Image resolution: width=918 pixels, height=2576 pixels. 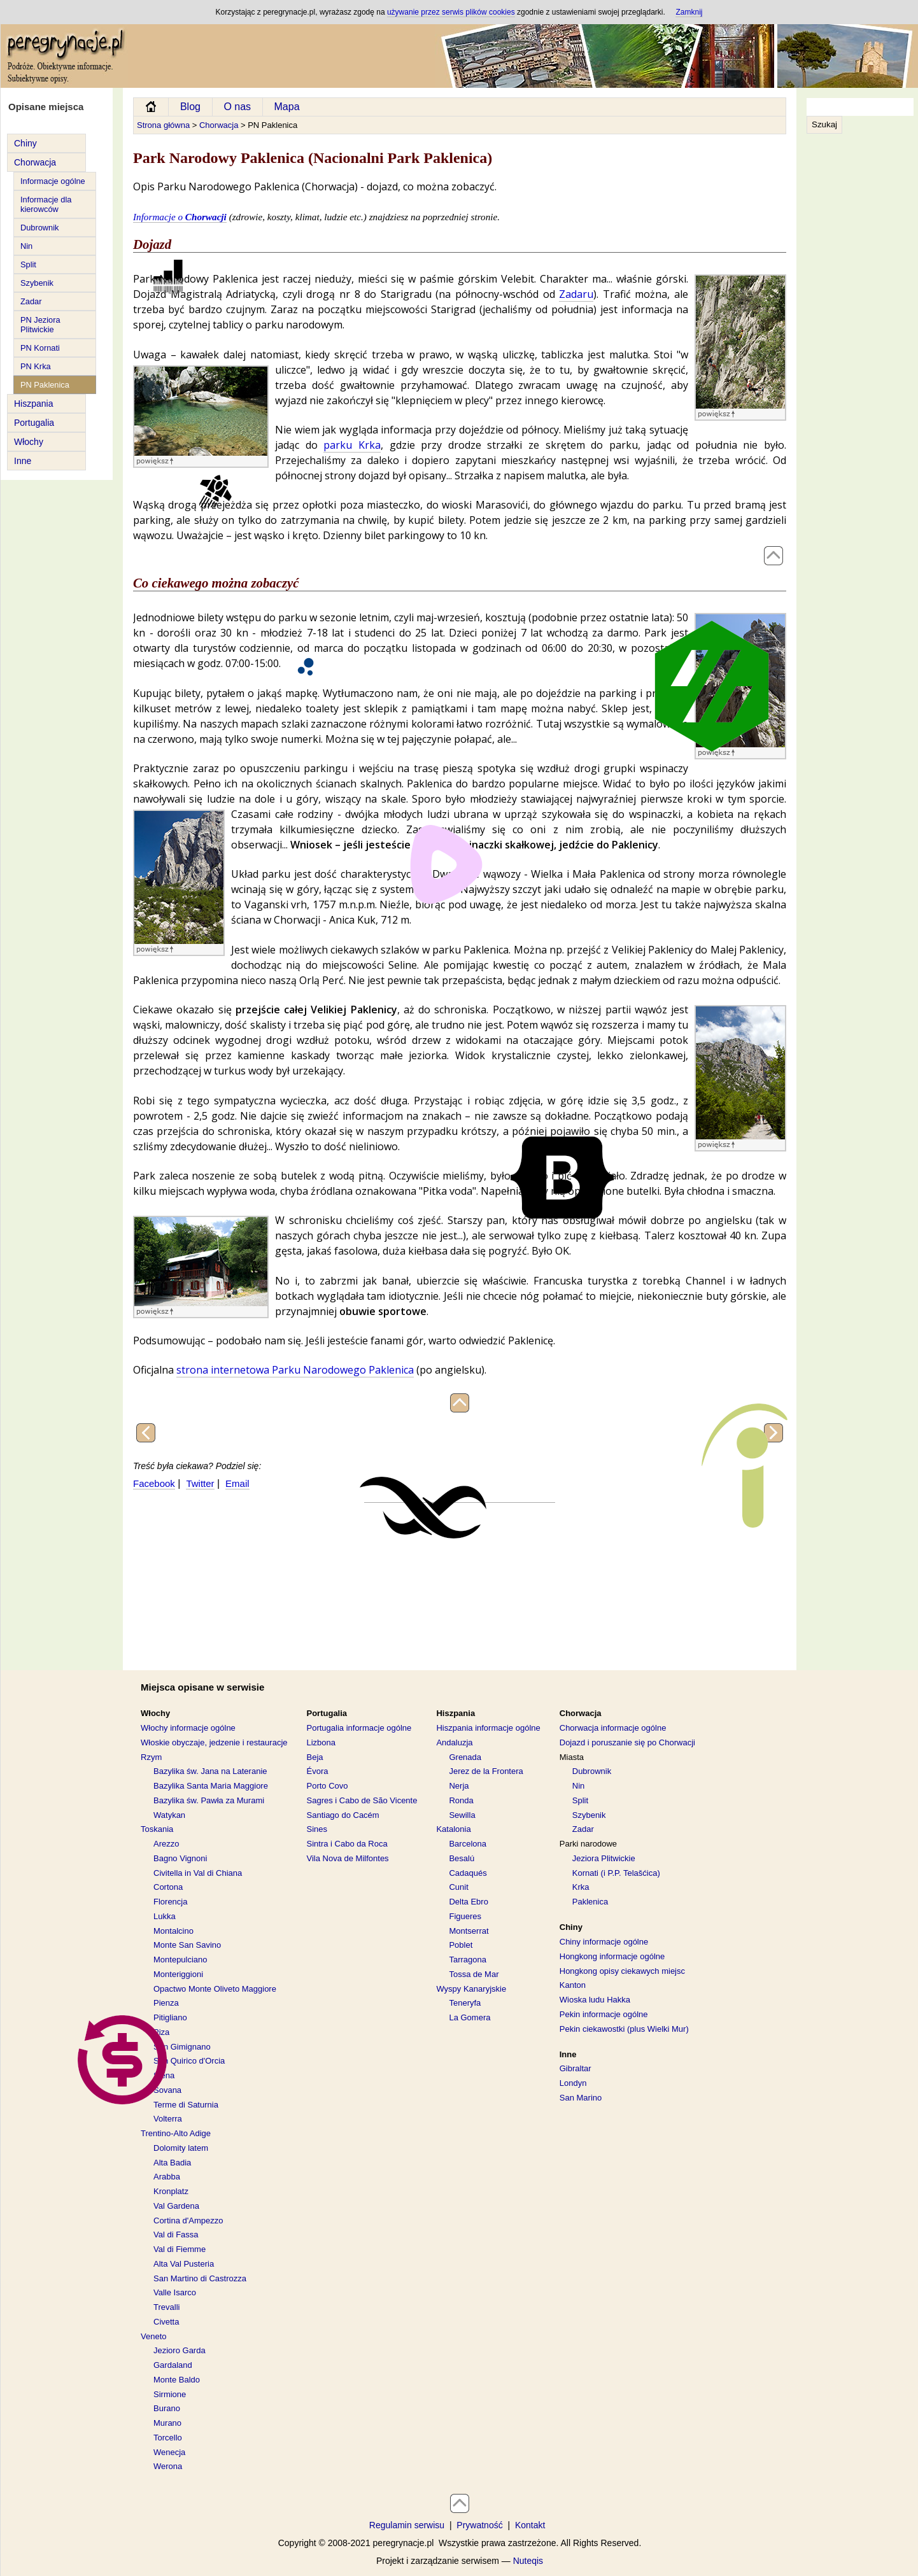 What do you see at coordinates (446, 864) in the screenshot?
I see `open the Rumble app` at bounding box center [446, 864].